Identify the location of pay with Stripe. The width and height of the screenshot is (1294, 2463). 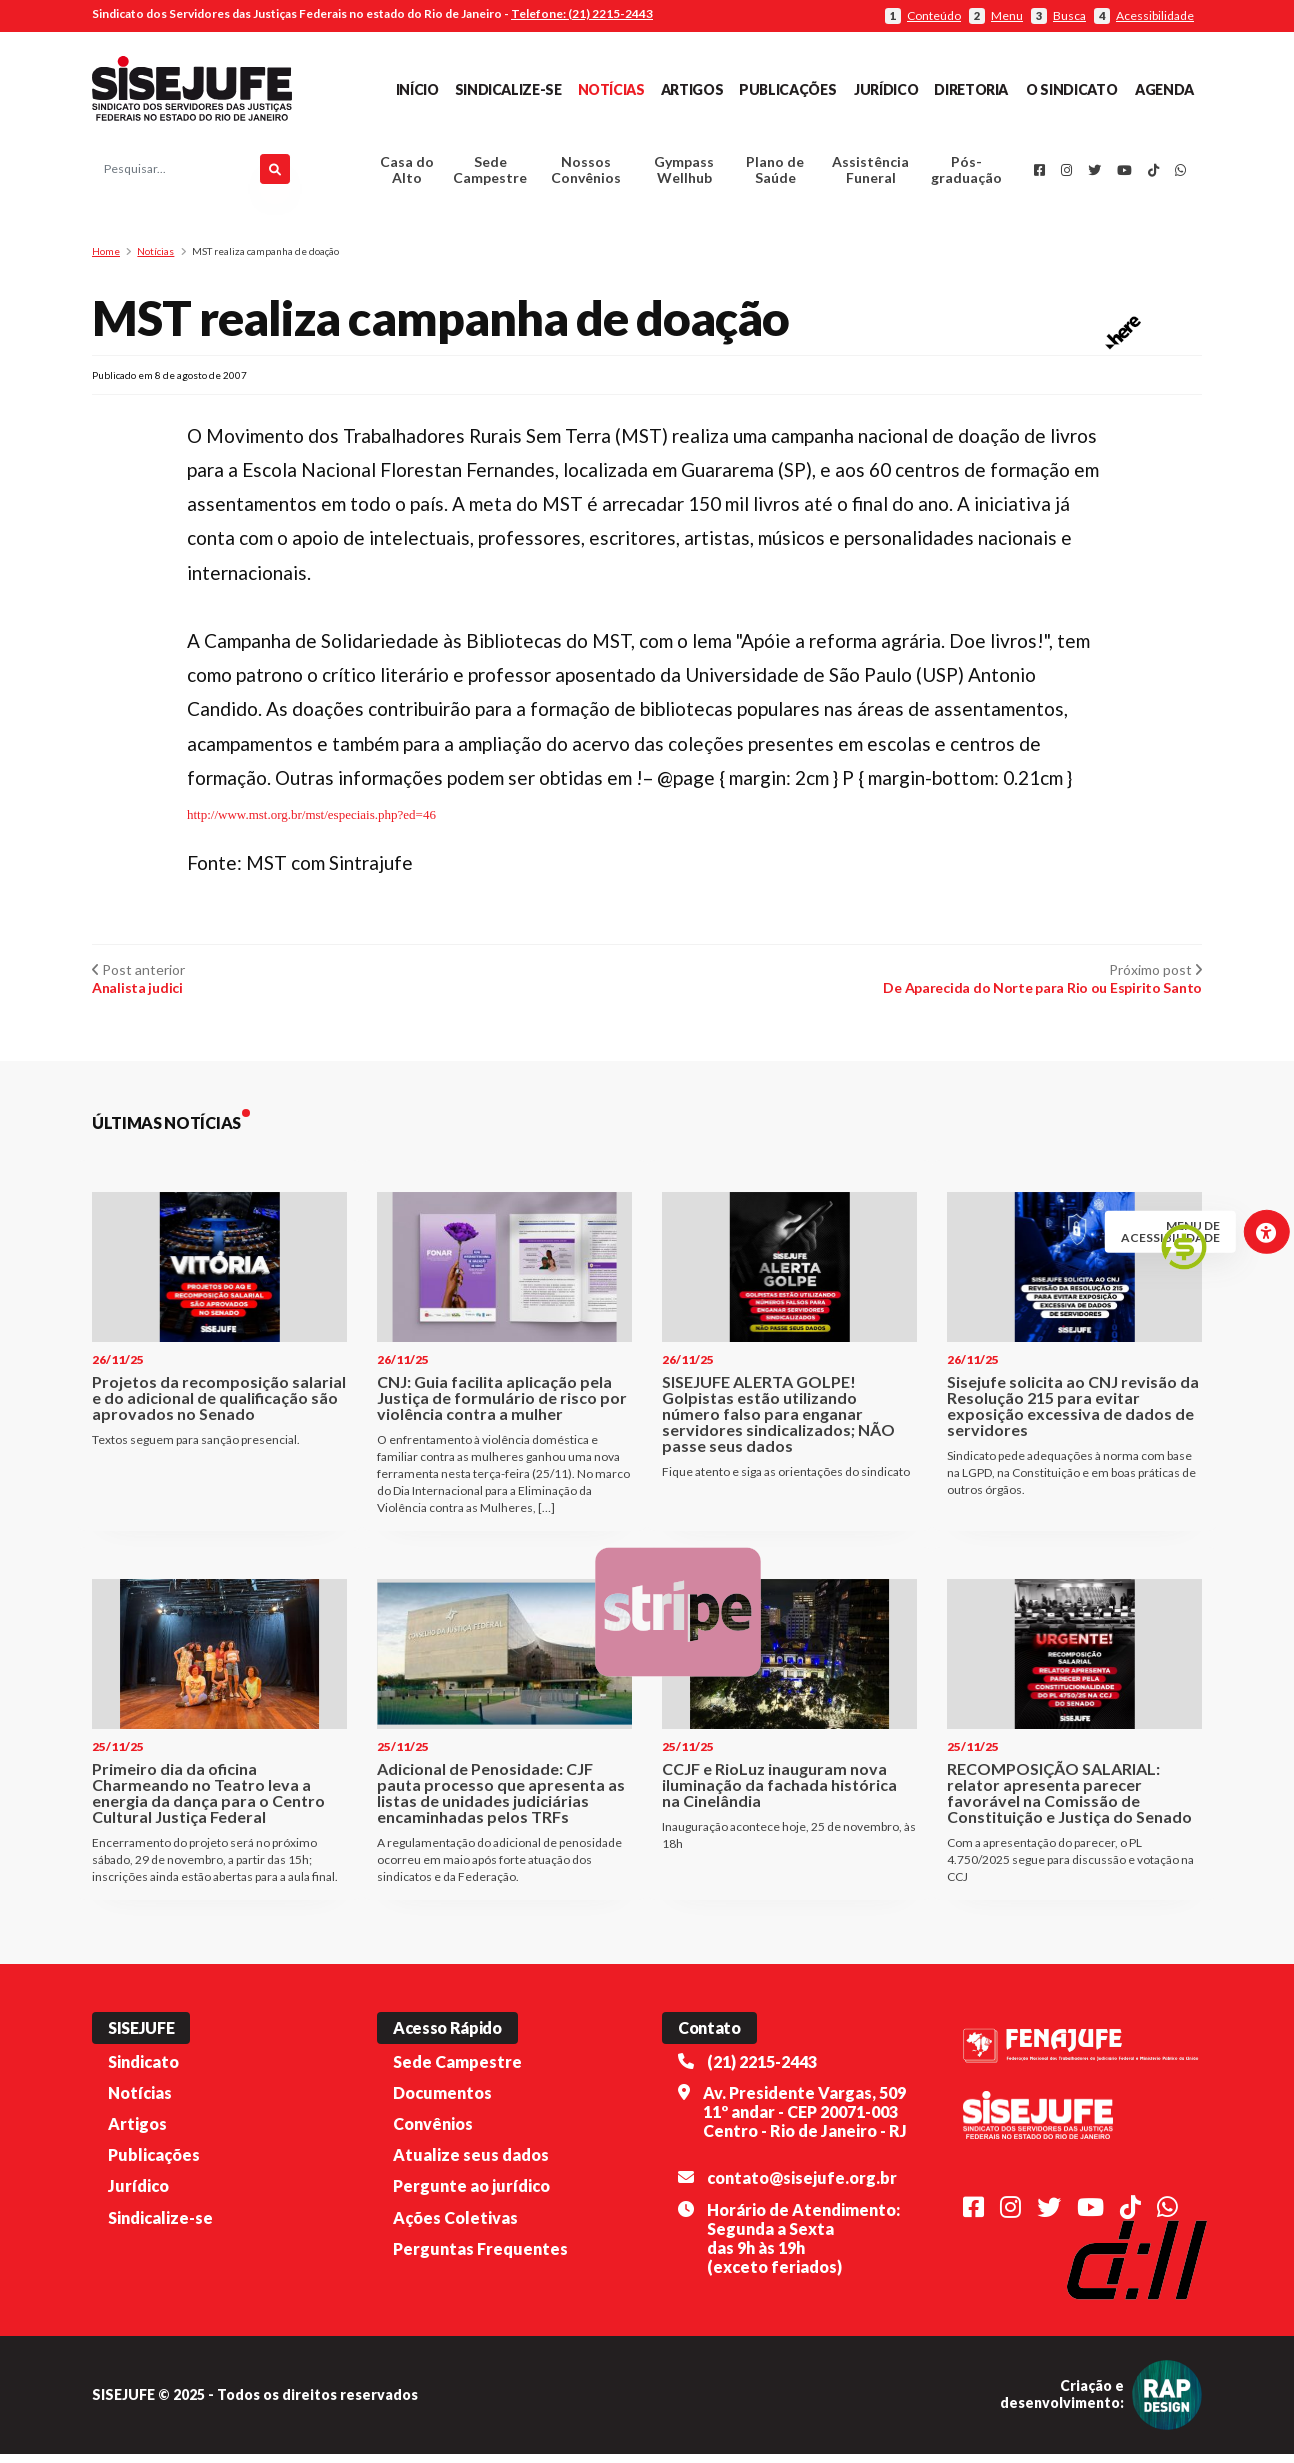
(678, 1612).